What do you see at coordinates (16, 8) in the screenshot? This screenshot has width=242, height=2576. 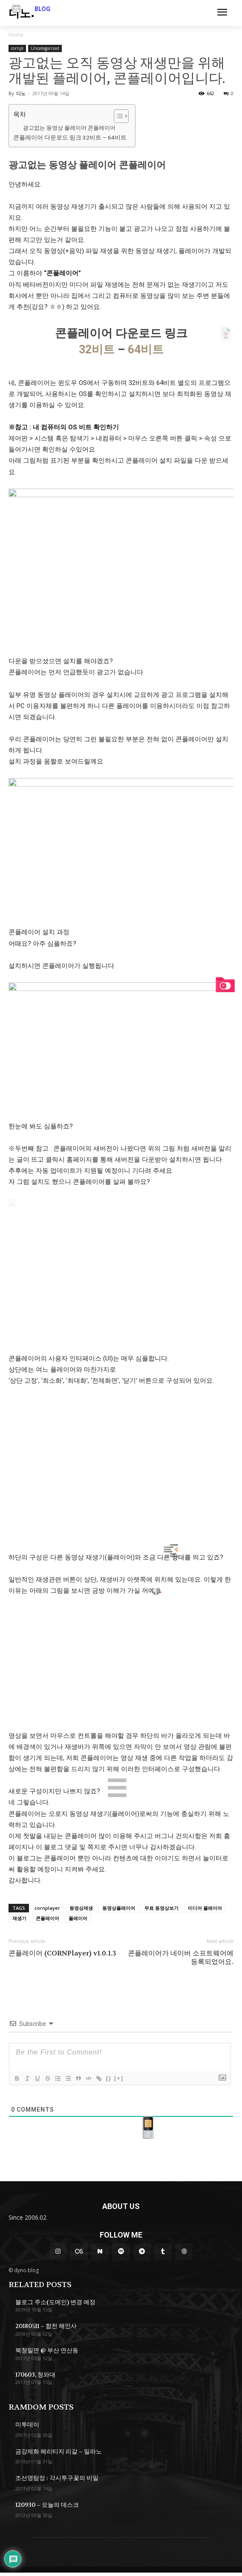 I see `fit content to window` at bounding box center [16, 8].